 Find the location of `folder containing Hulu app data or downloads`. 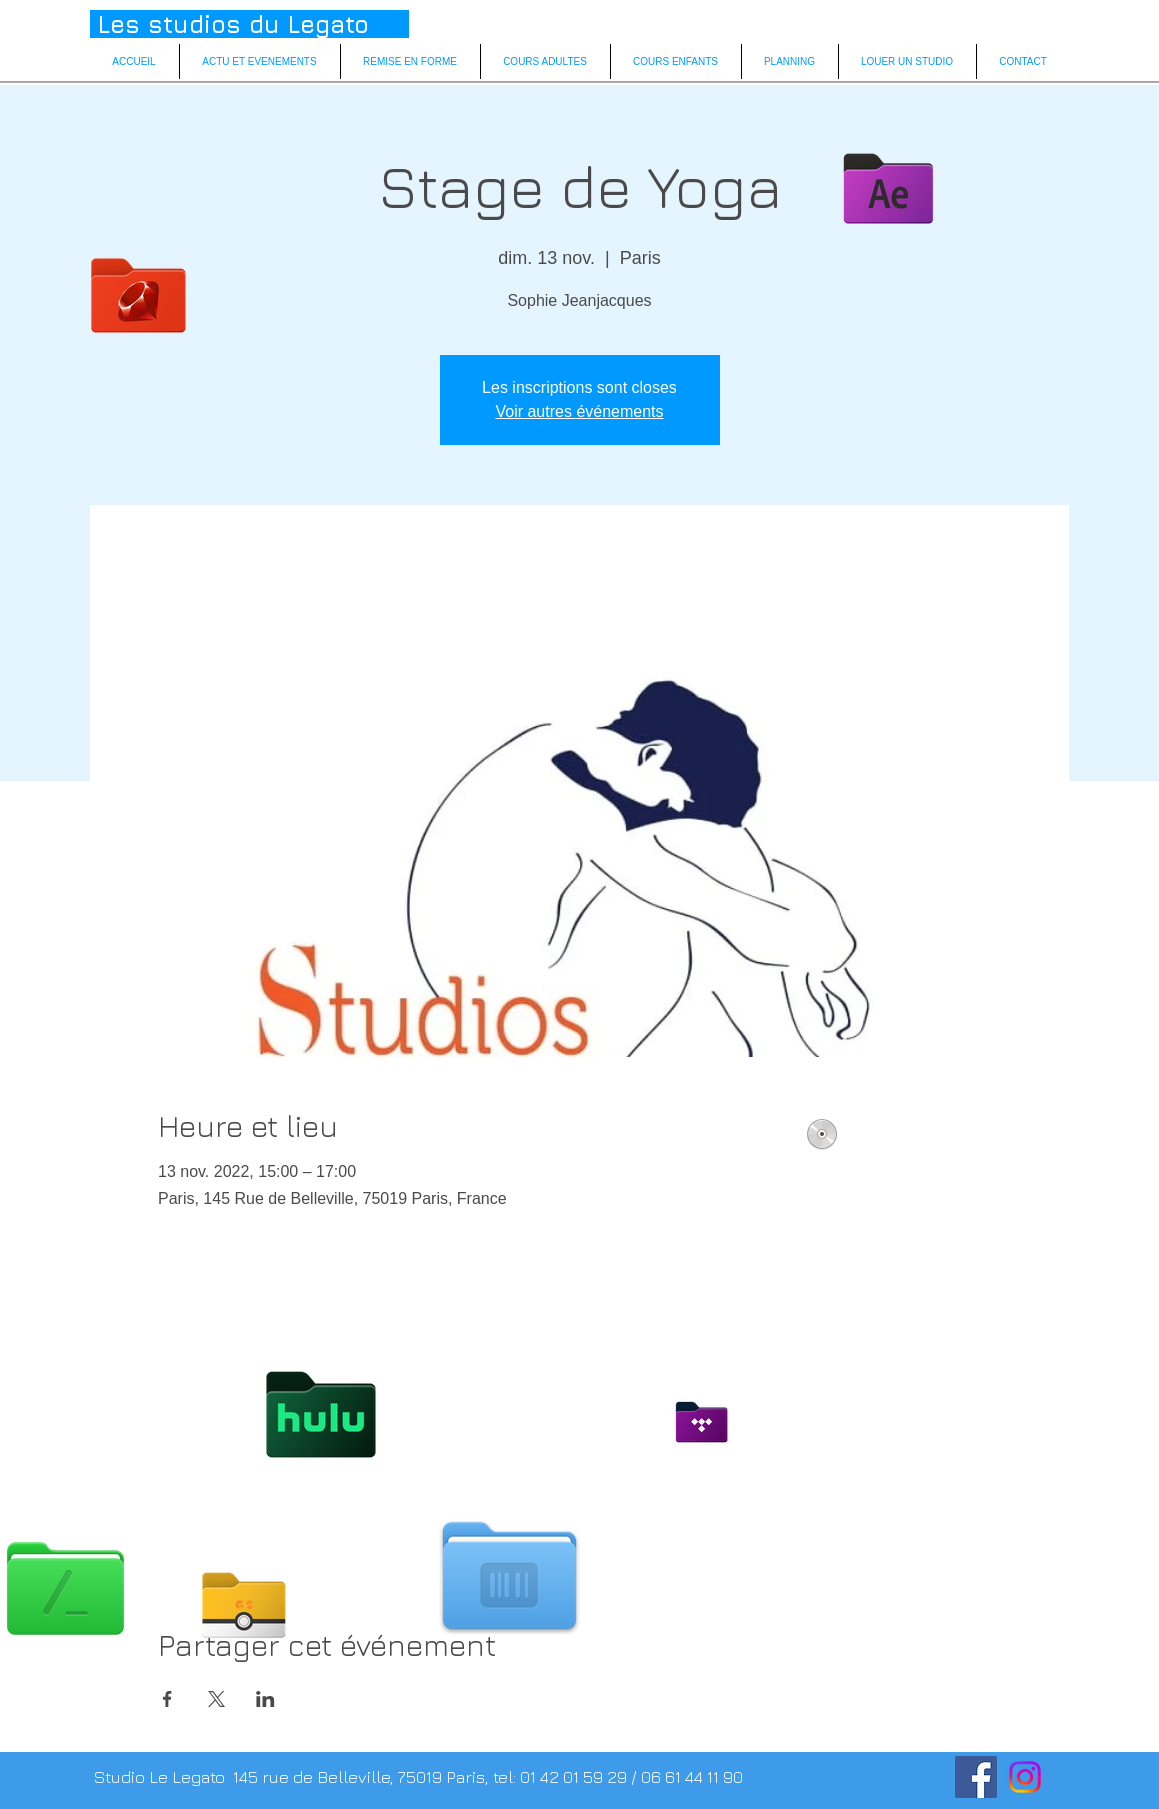

folder containing Hulu app data or downloads is located at coordinates (320, 1417).